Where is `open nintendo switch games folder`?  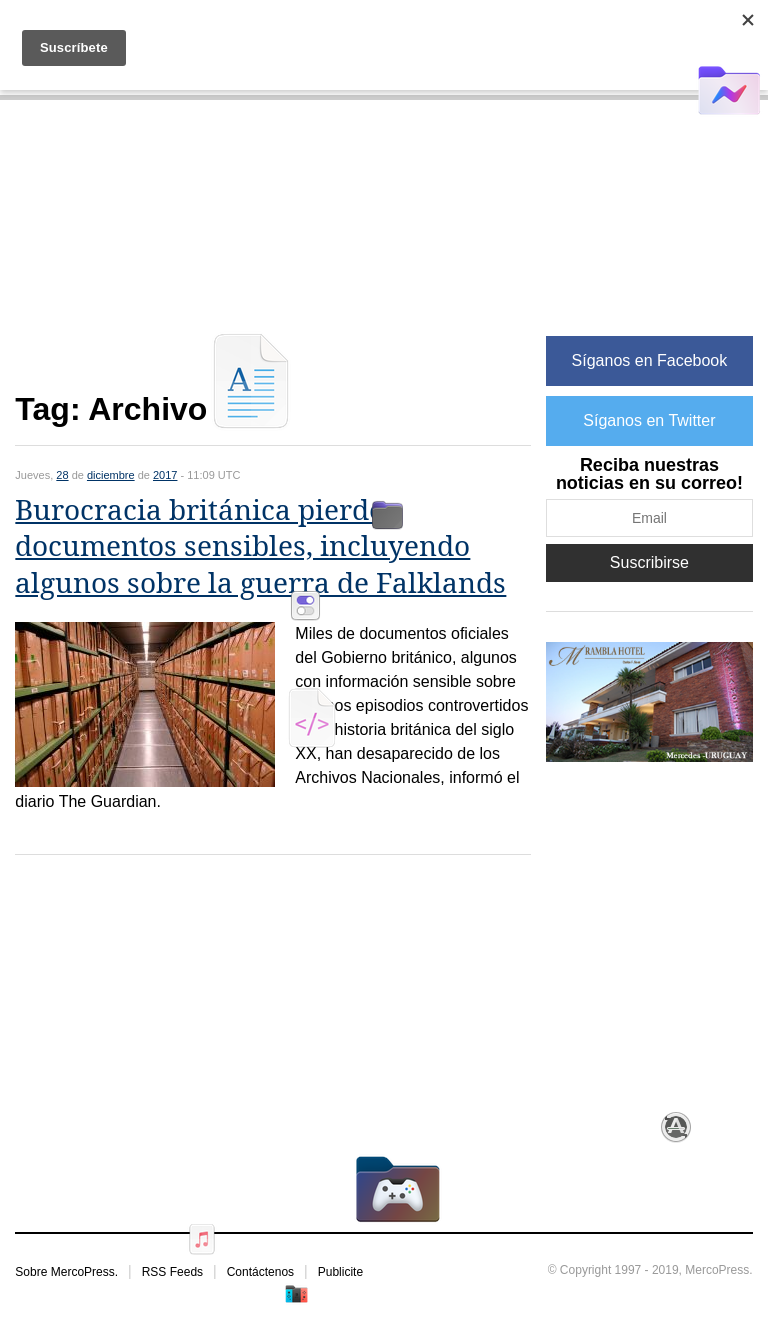 open nintendo switch games folder is located at coordinates (296, 1294).